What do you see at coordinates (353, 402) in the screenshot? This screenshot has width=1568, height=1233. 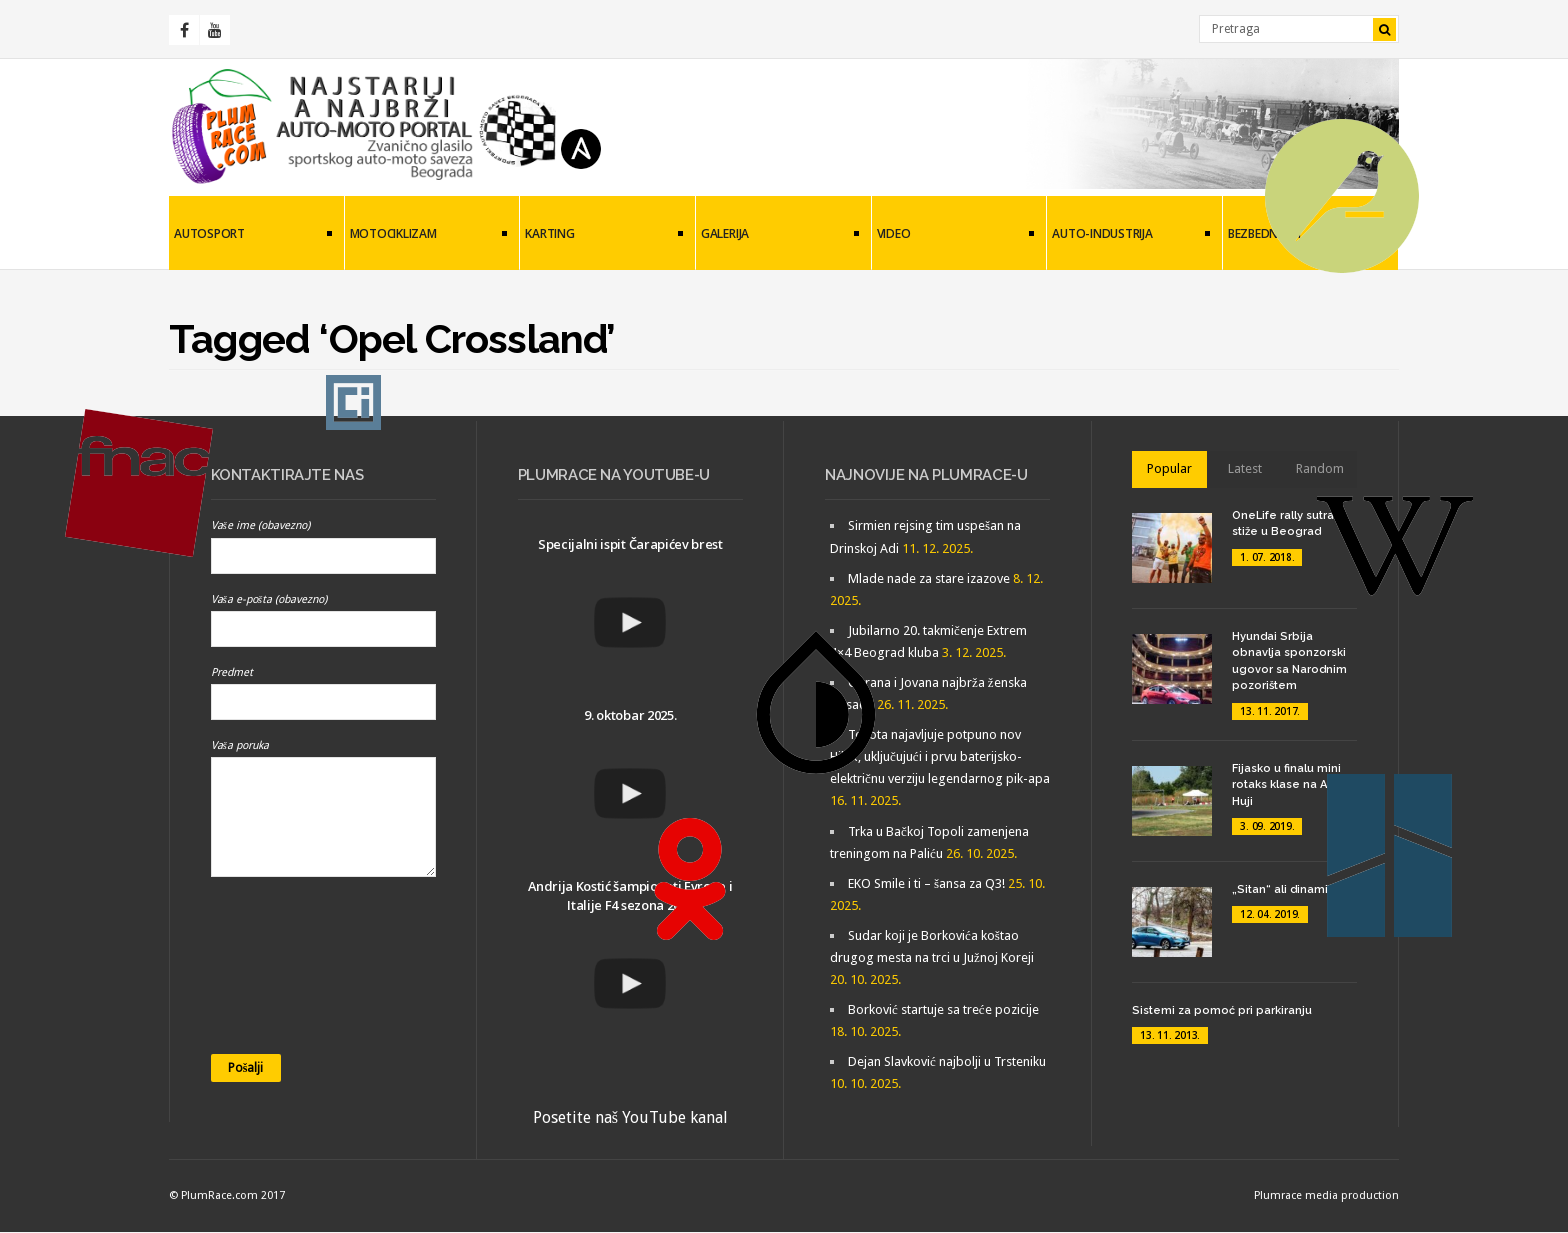 I see `open container initiative (OCI) logo` at bounding box center [353, 402].